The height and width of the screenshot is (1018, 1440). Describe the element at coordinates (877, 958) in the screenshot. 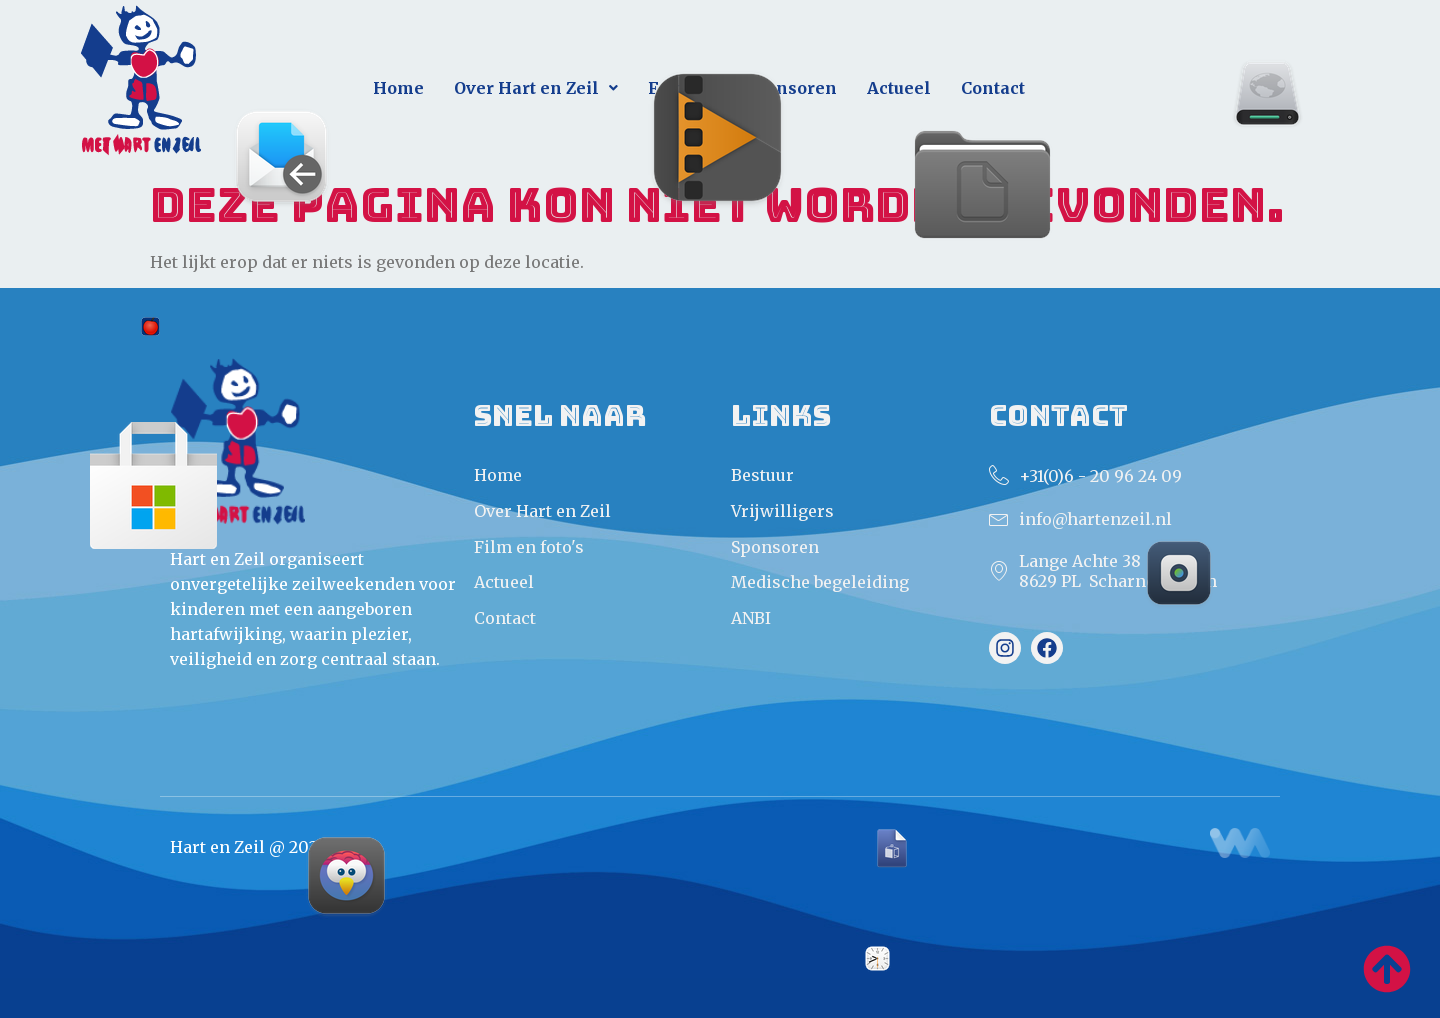

I see `open date and time settings` at that location.